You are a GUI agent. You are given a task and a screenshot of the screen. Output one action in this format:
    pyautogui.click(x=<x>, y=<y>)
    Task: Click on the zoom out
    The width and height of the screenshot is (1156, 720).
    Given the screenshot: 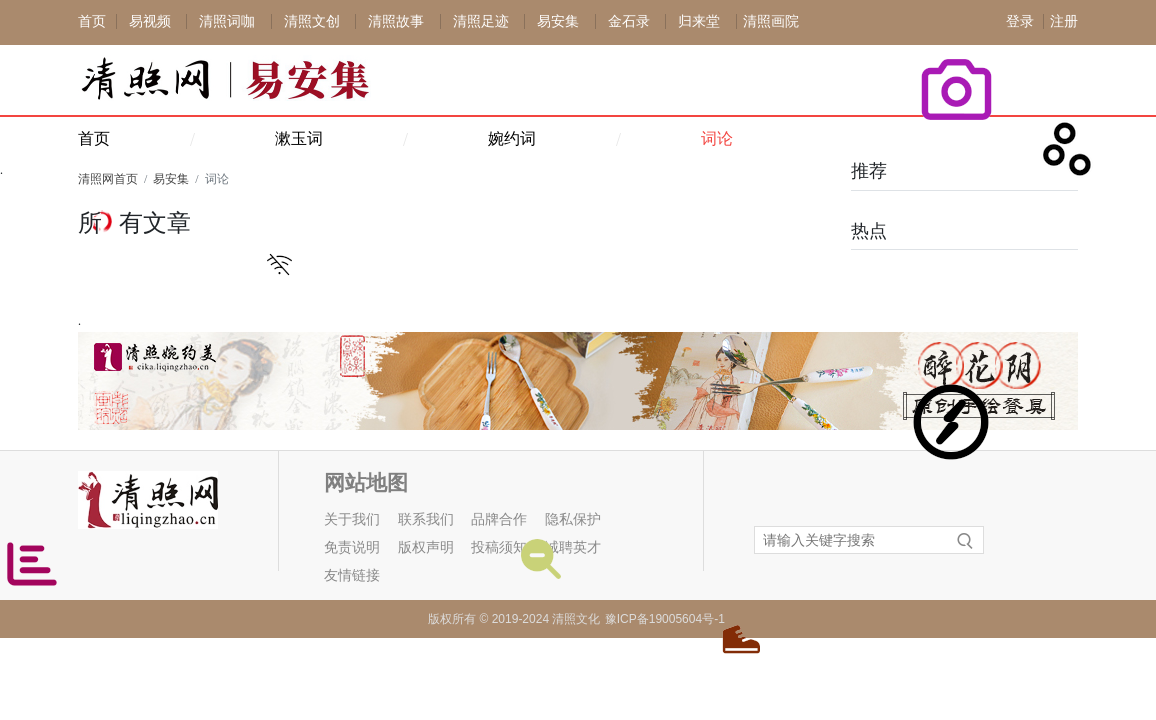 What is the action you would take?
    pyautogui.click(x=541, y=559)
    